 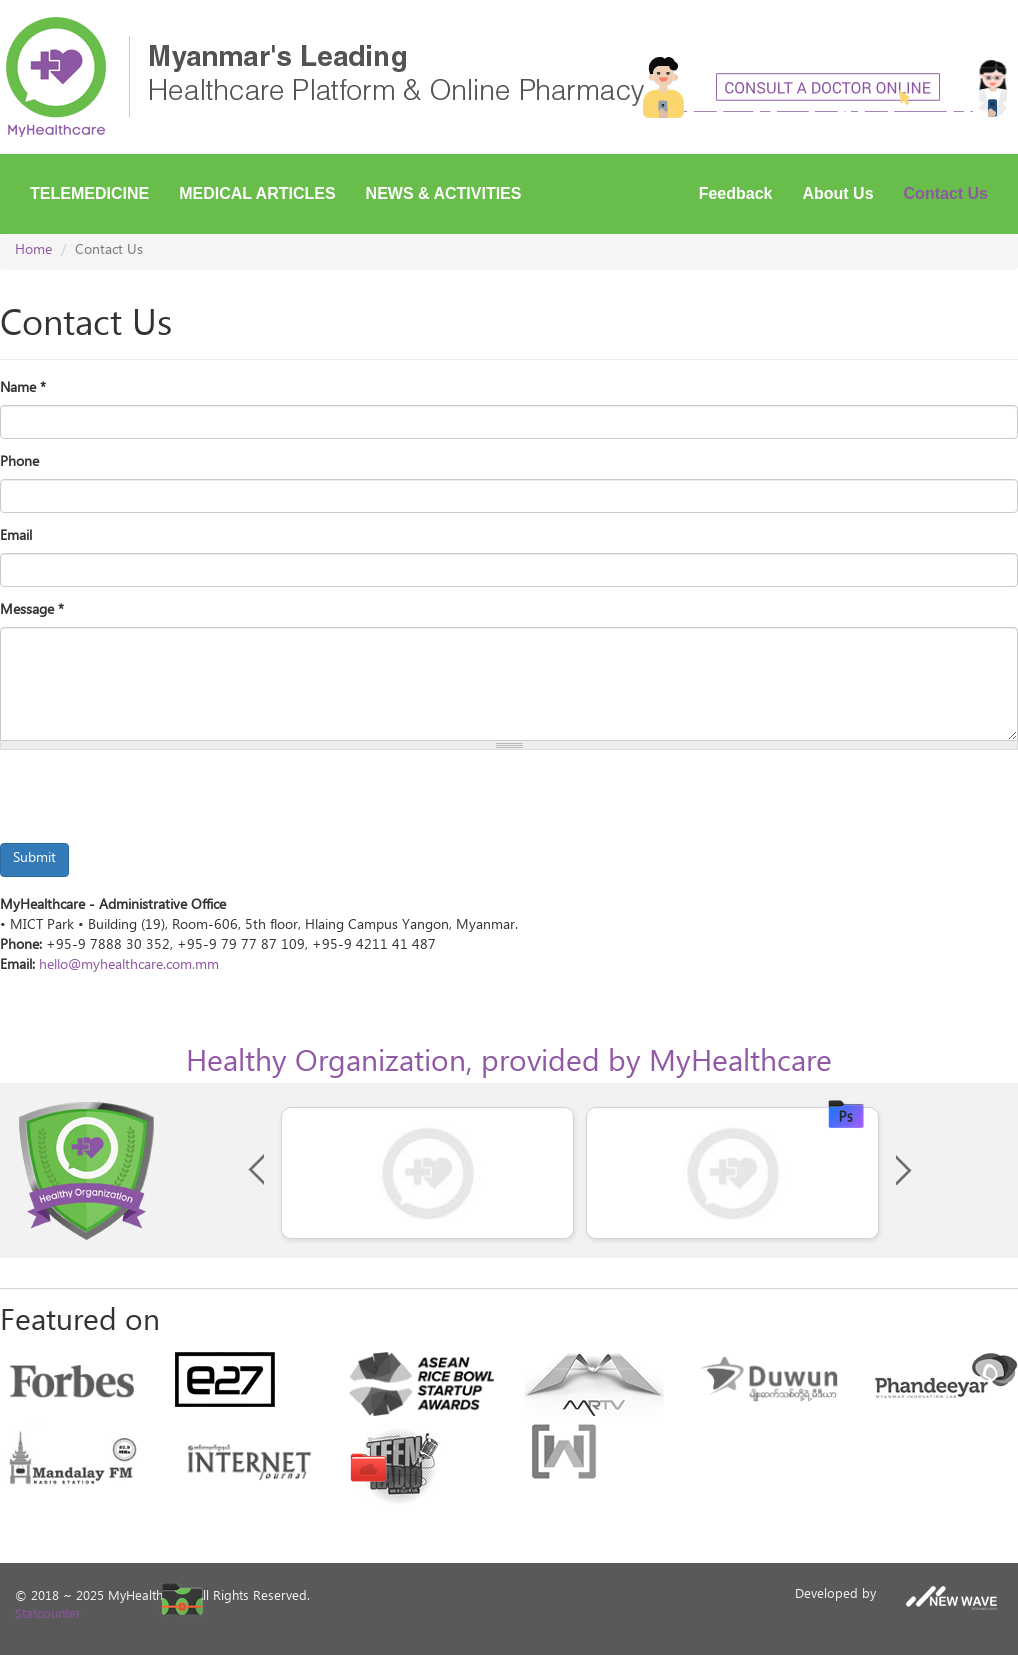 What do you see at coordinates (368, 1467) in the screenshot?
I see `access cloud-synced files and folders` at bounding box center [368, 1467].